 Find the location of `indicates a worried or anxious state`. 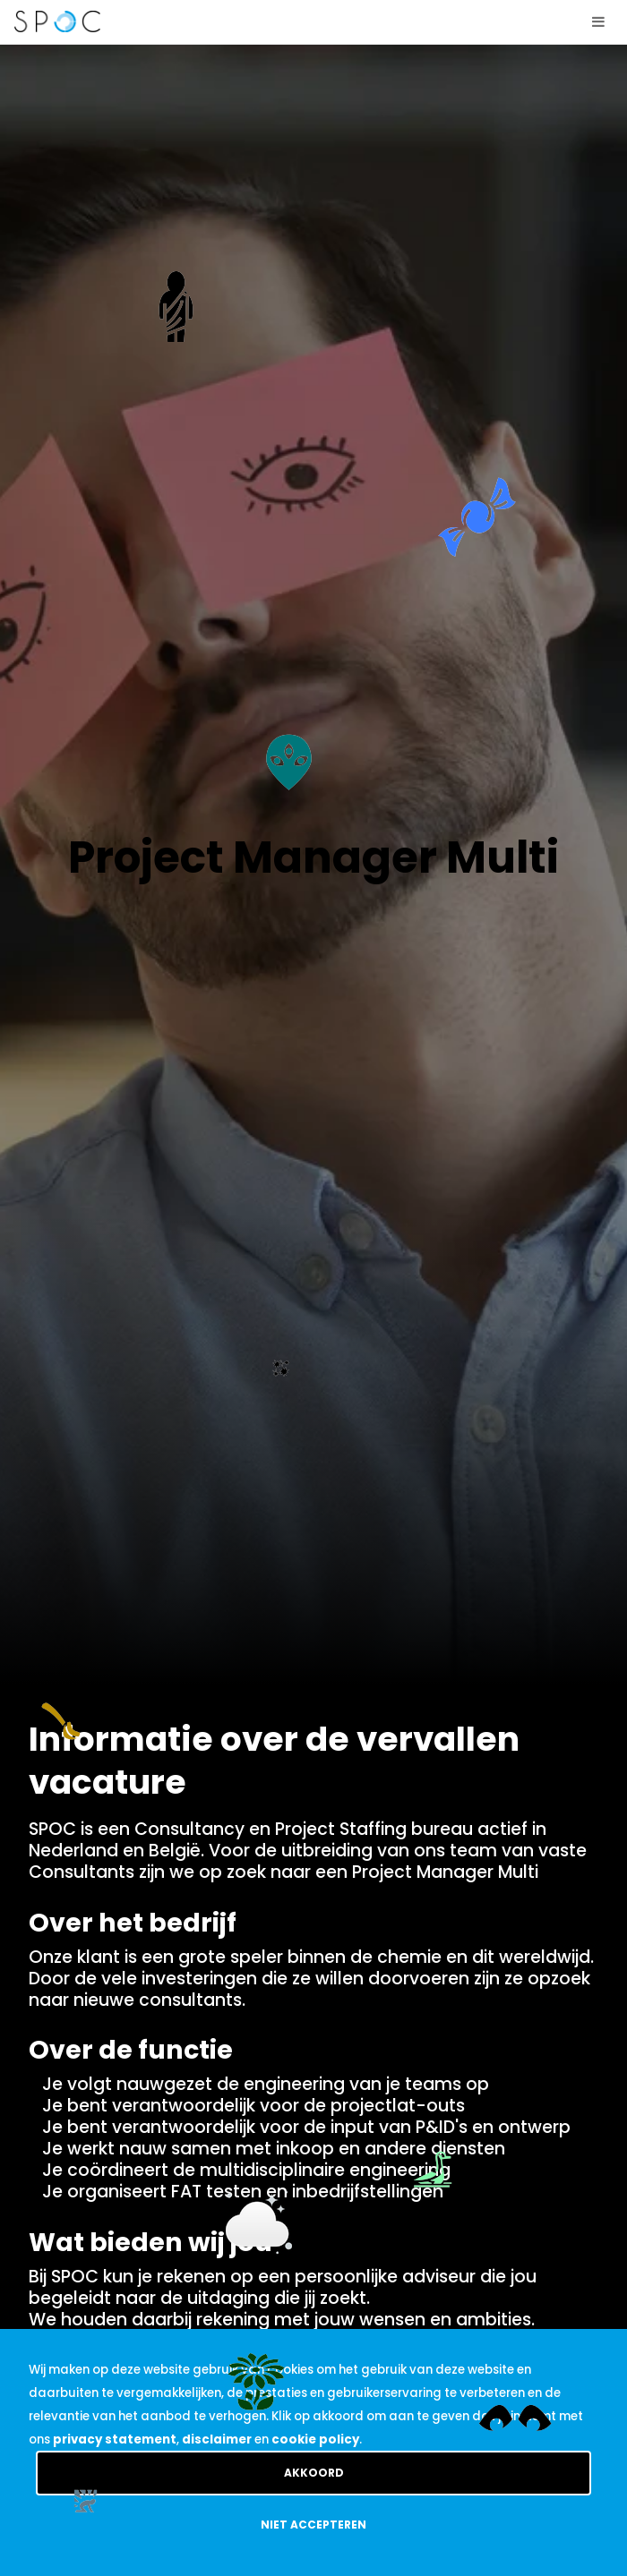

indicates a worried or anxious state is located at coordinates (514, 2420).